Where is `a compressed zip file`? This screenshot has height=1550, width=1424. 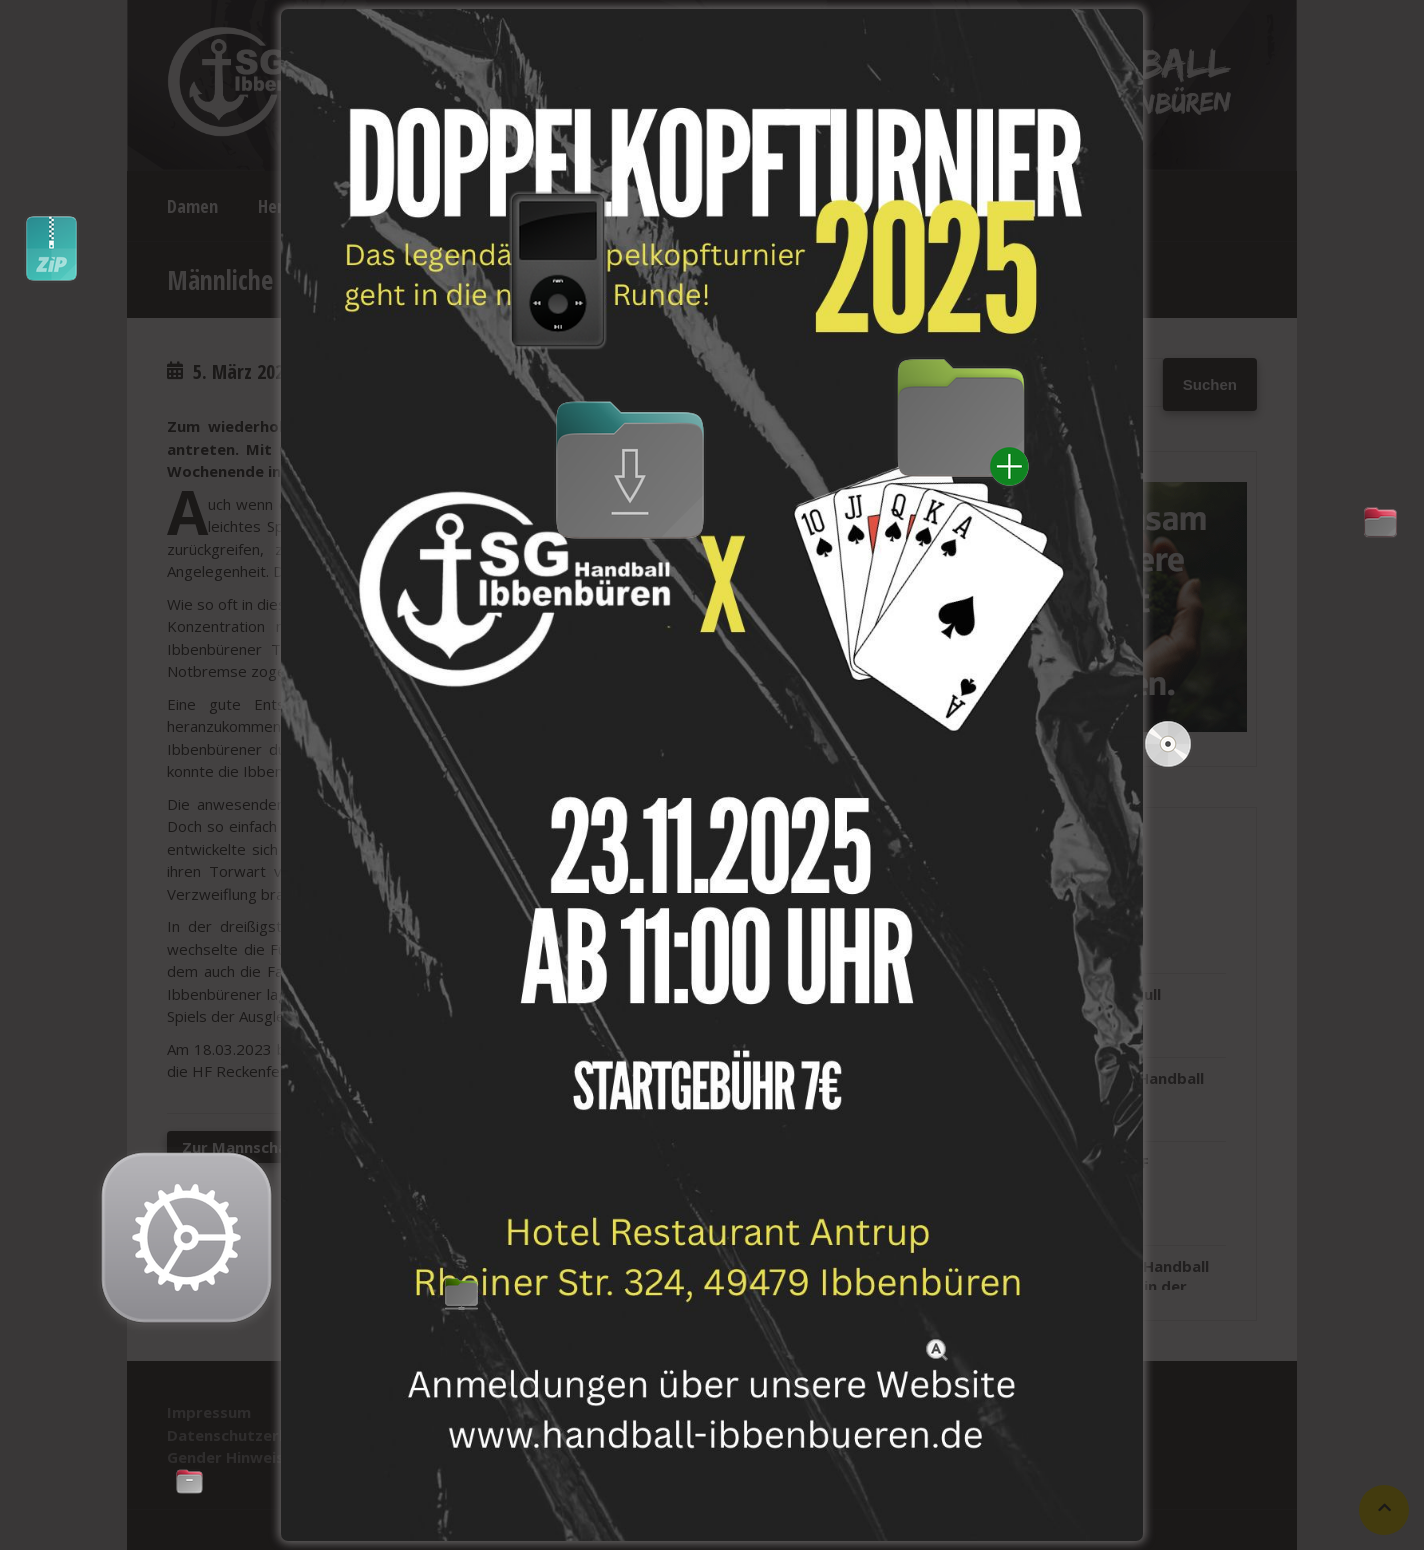 a compressed zip file is located at coordinates (51, 248).